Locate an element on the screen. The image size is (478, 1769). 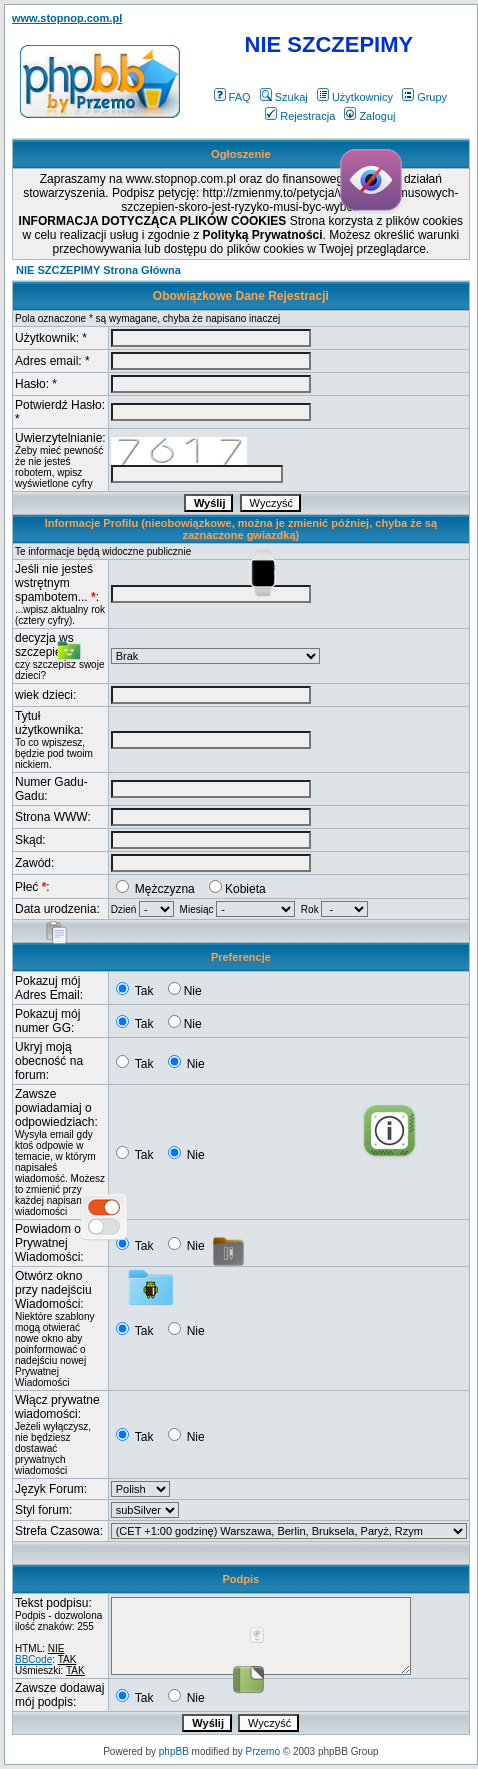
open privacy and security settings is located at coordinates (371, 181).